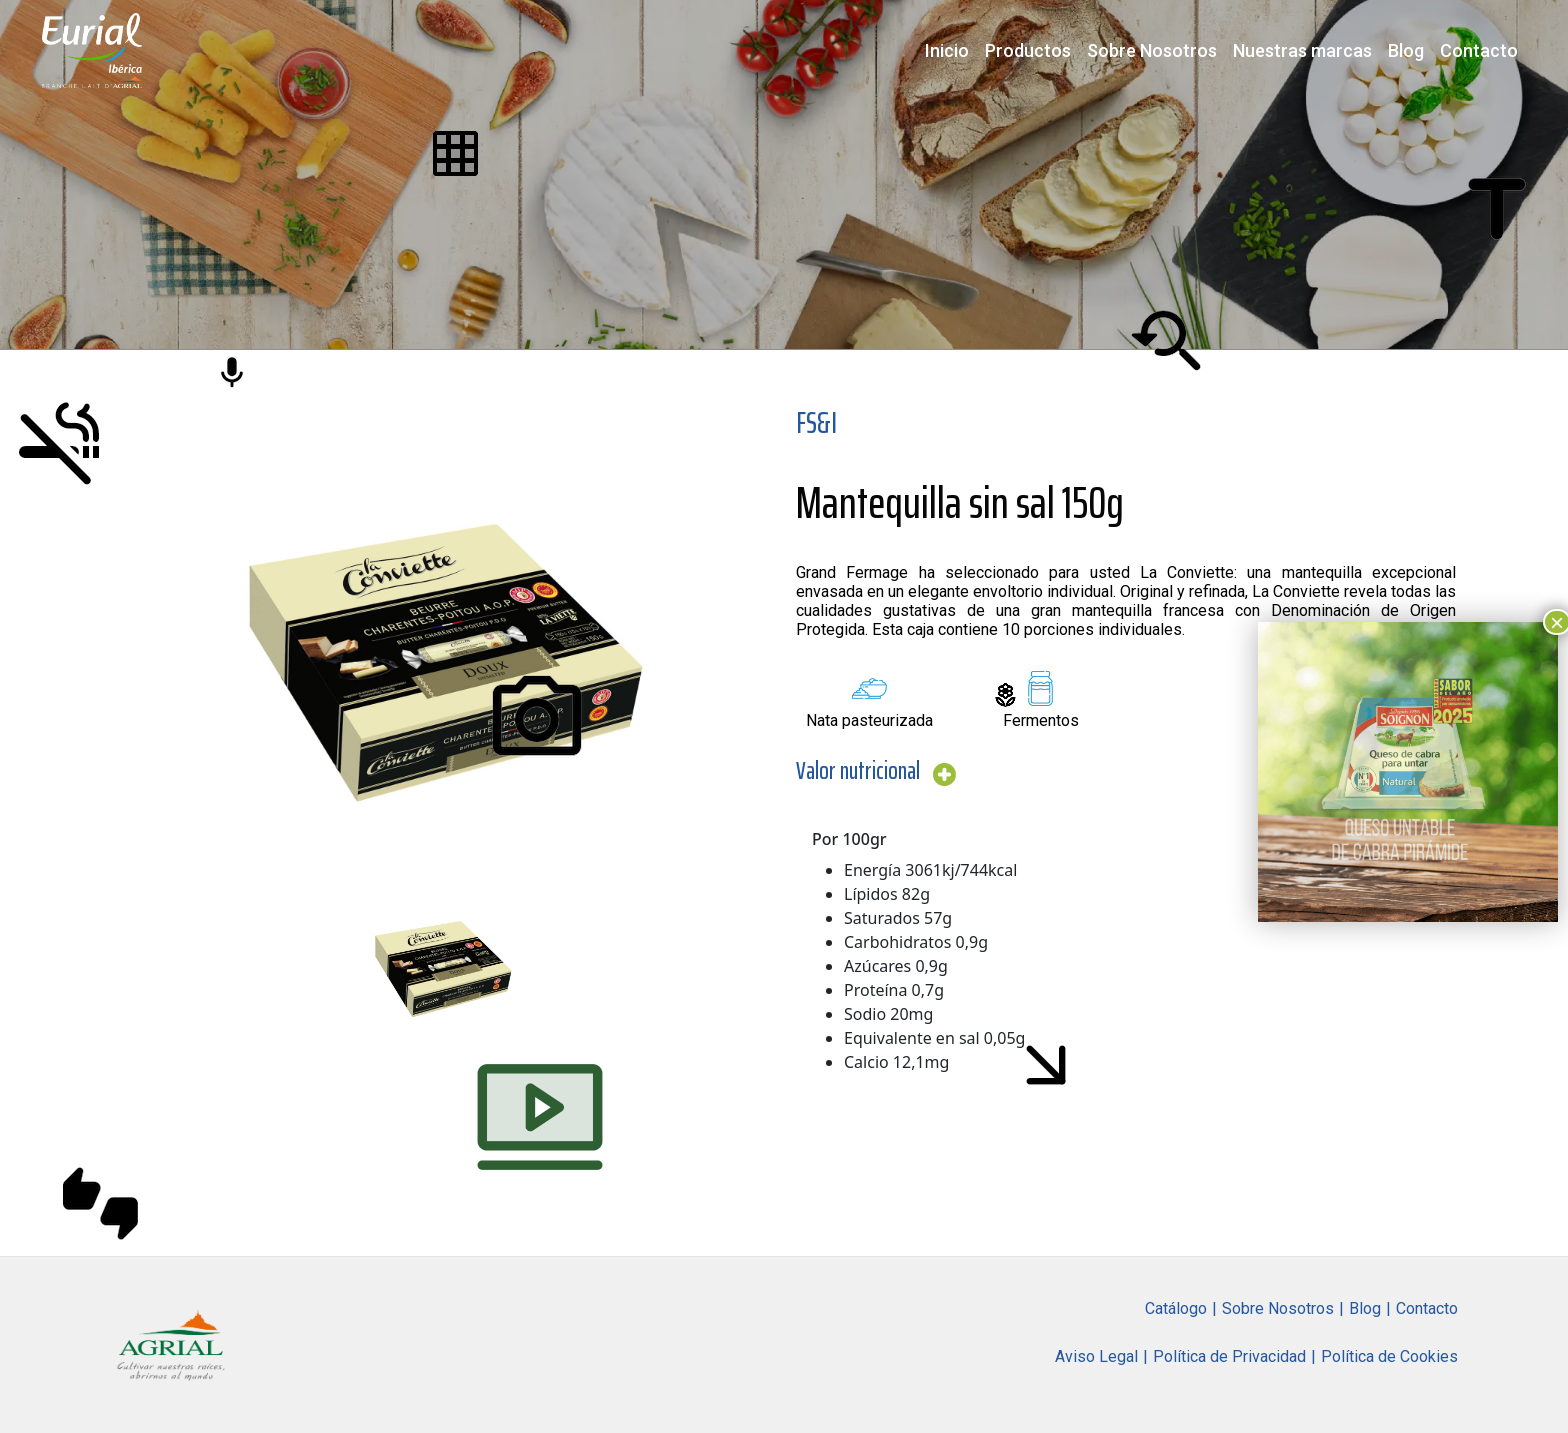  I want to click on find nearby florists or flower shops, so click(1005, 695).